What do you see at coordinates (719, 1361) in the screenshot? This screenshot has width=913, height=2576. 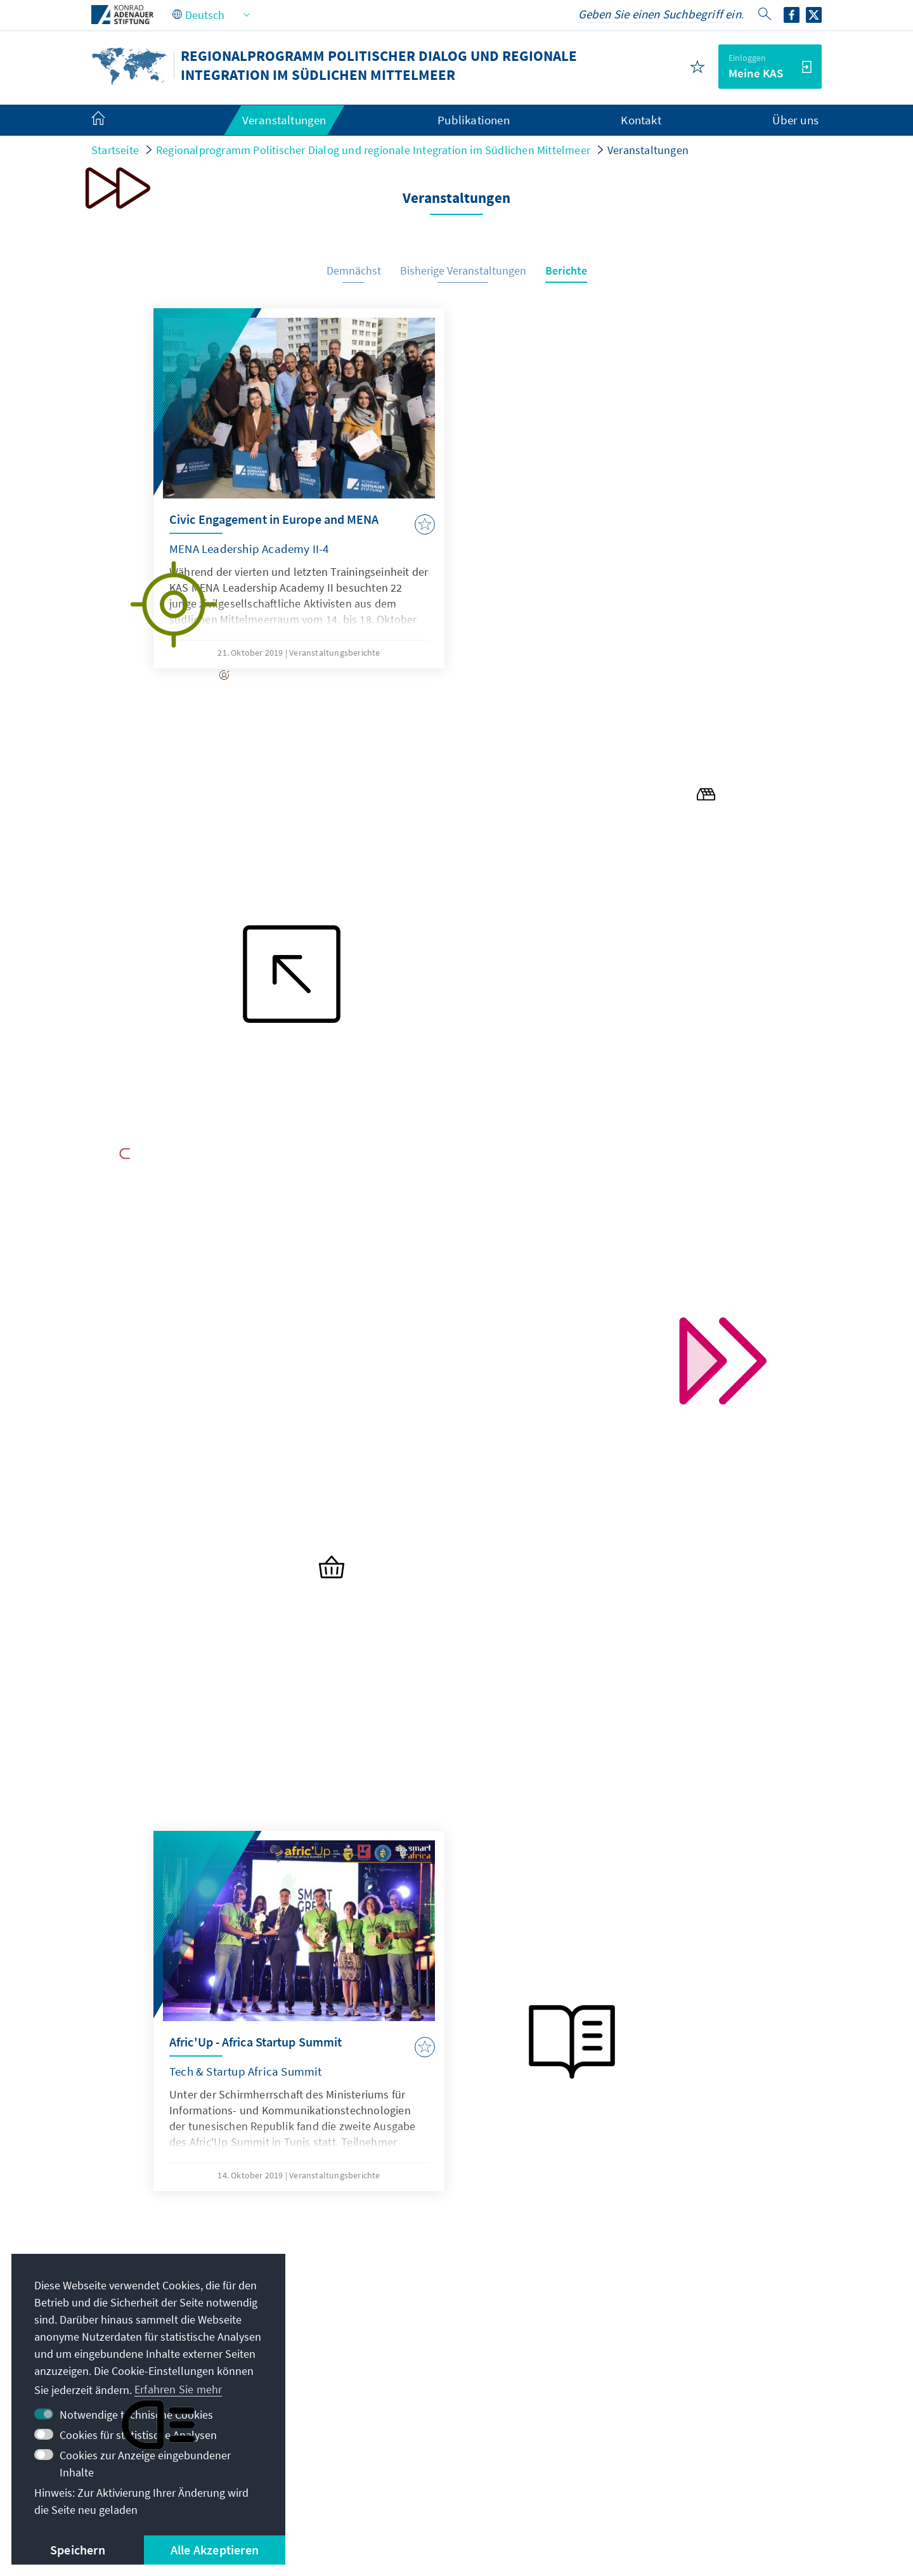 I see `skip forward or advance to next item` at bounding box center [719, 1361].